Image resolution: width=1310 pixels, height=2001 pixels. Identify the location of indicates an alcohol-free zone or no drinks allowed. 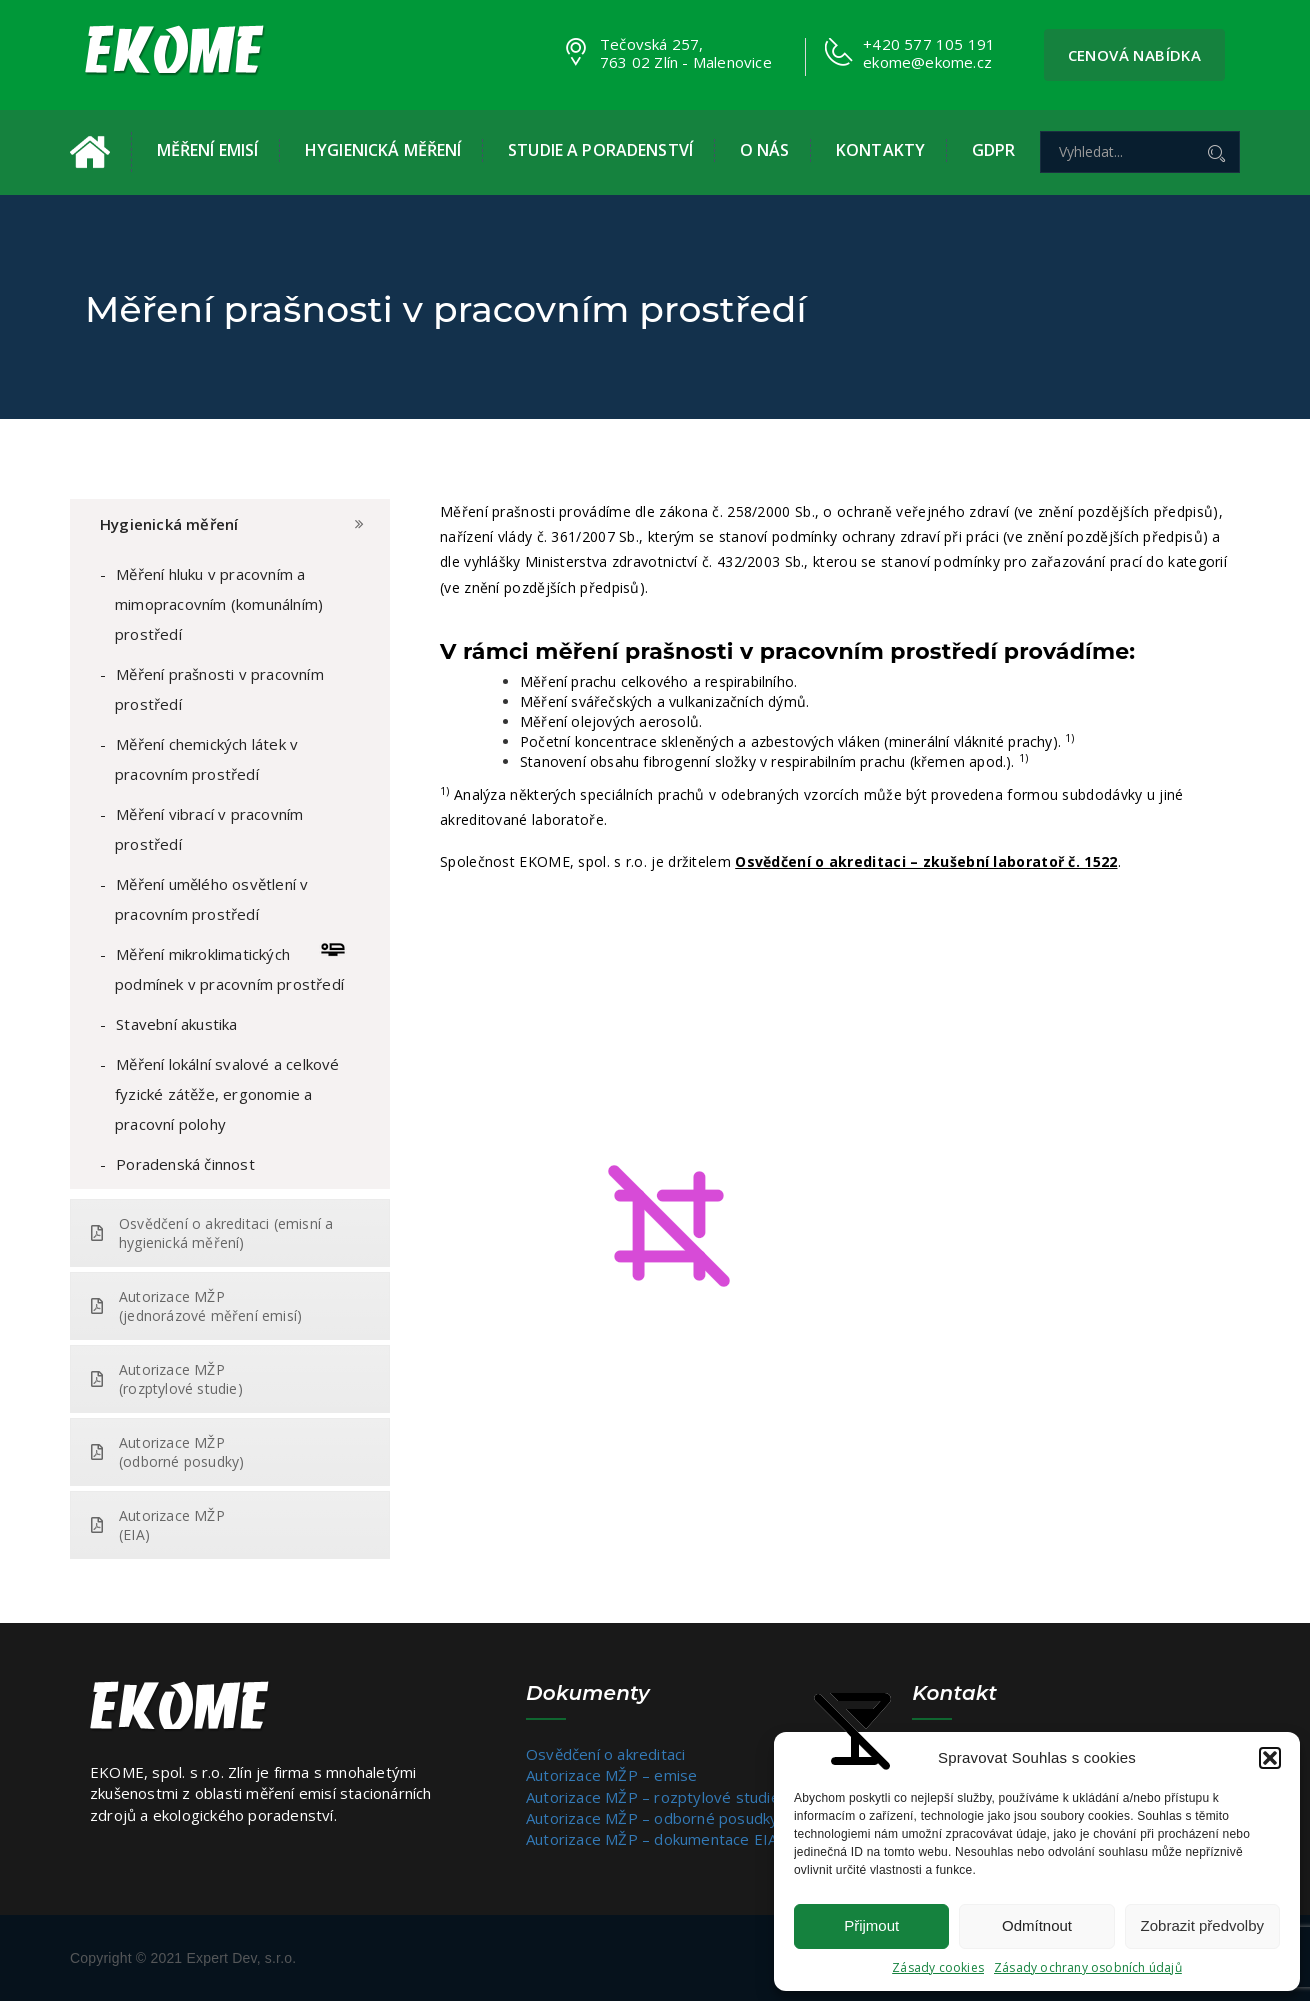
(855, 1729).